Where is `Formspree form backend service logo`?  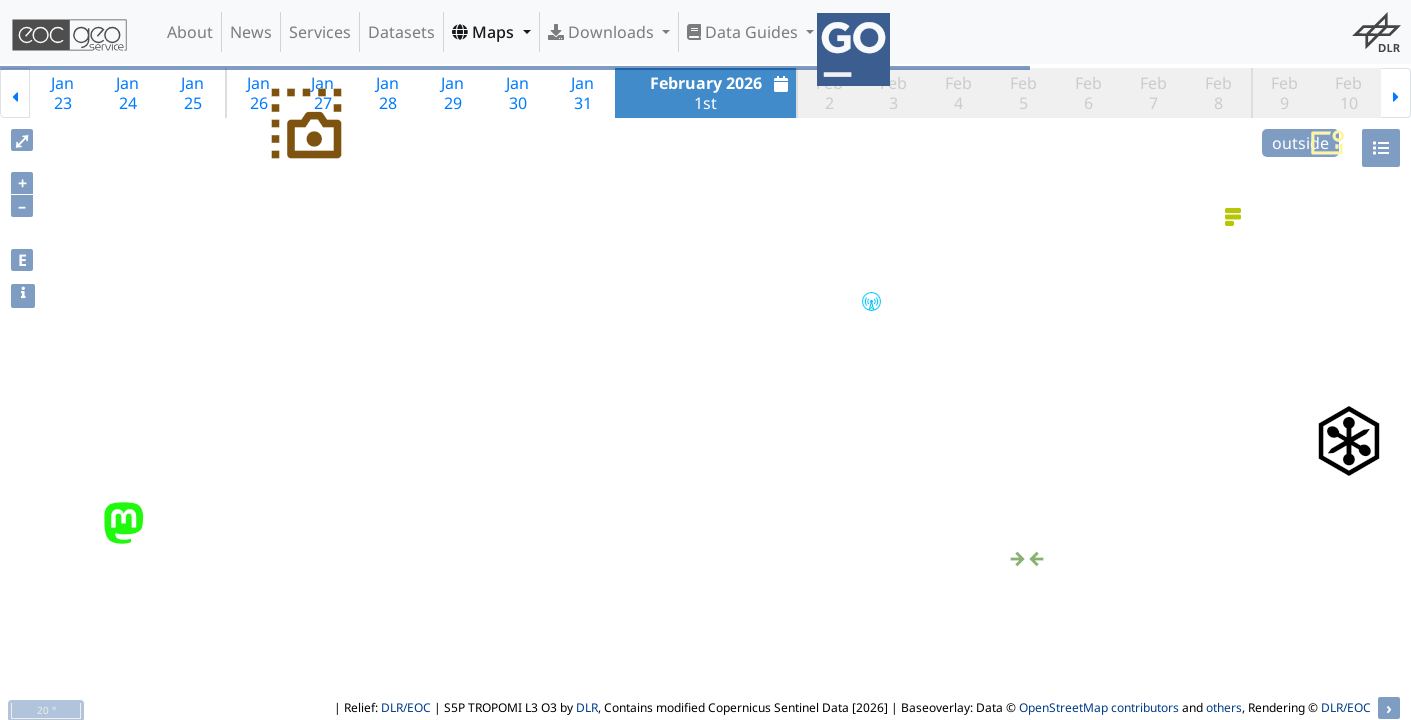
Formspree form backend service logo is located at coordinates (1233, 217).